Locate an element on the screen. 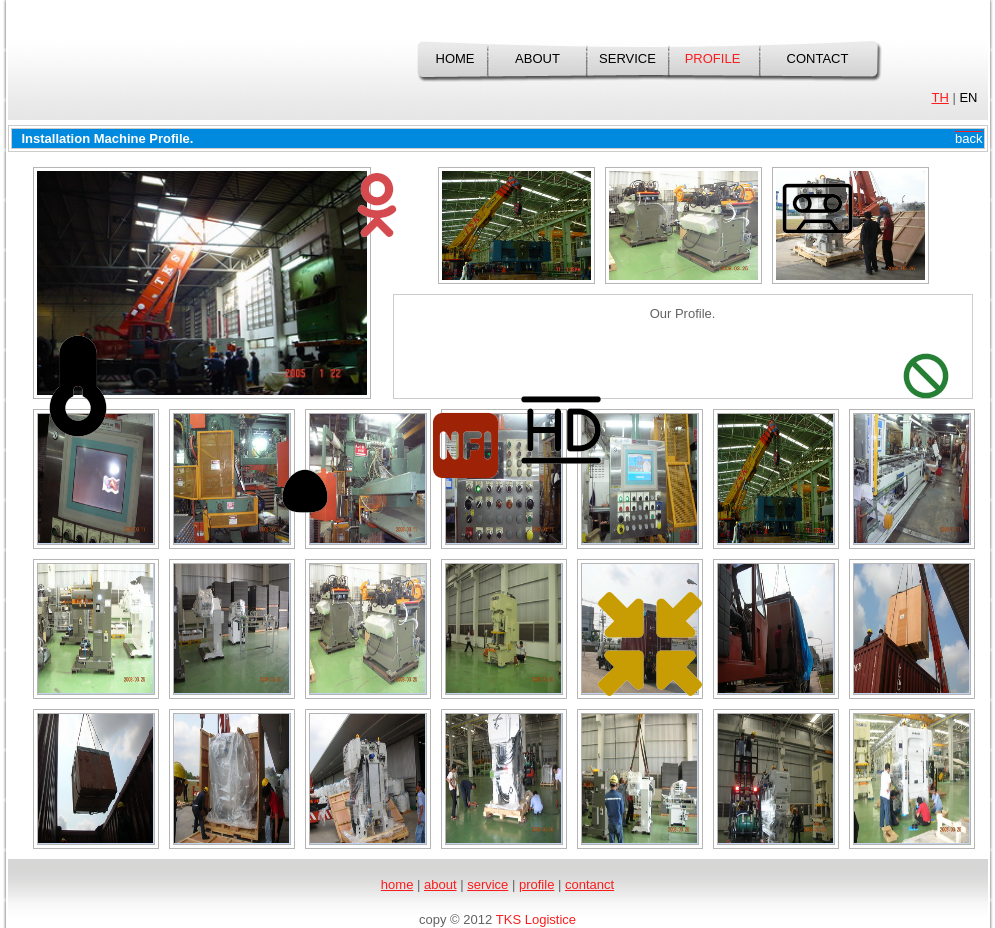 The image size is (995, 928). indicates low temperature reading is located at coordinates (78, 386).